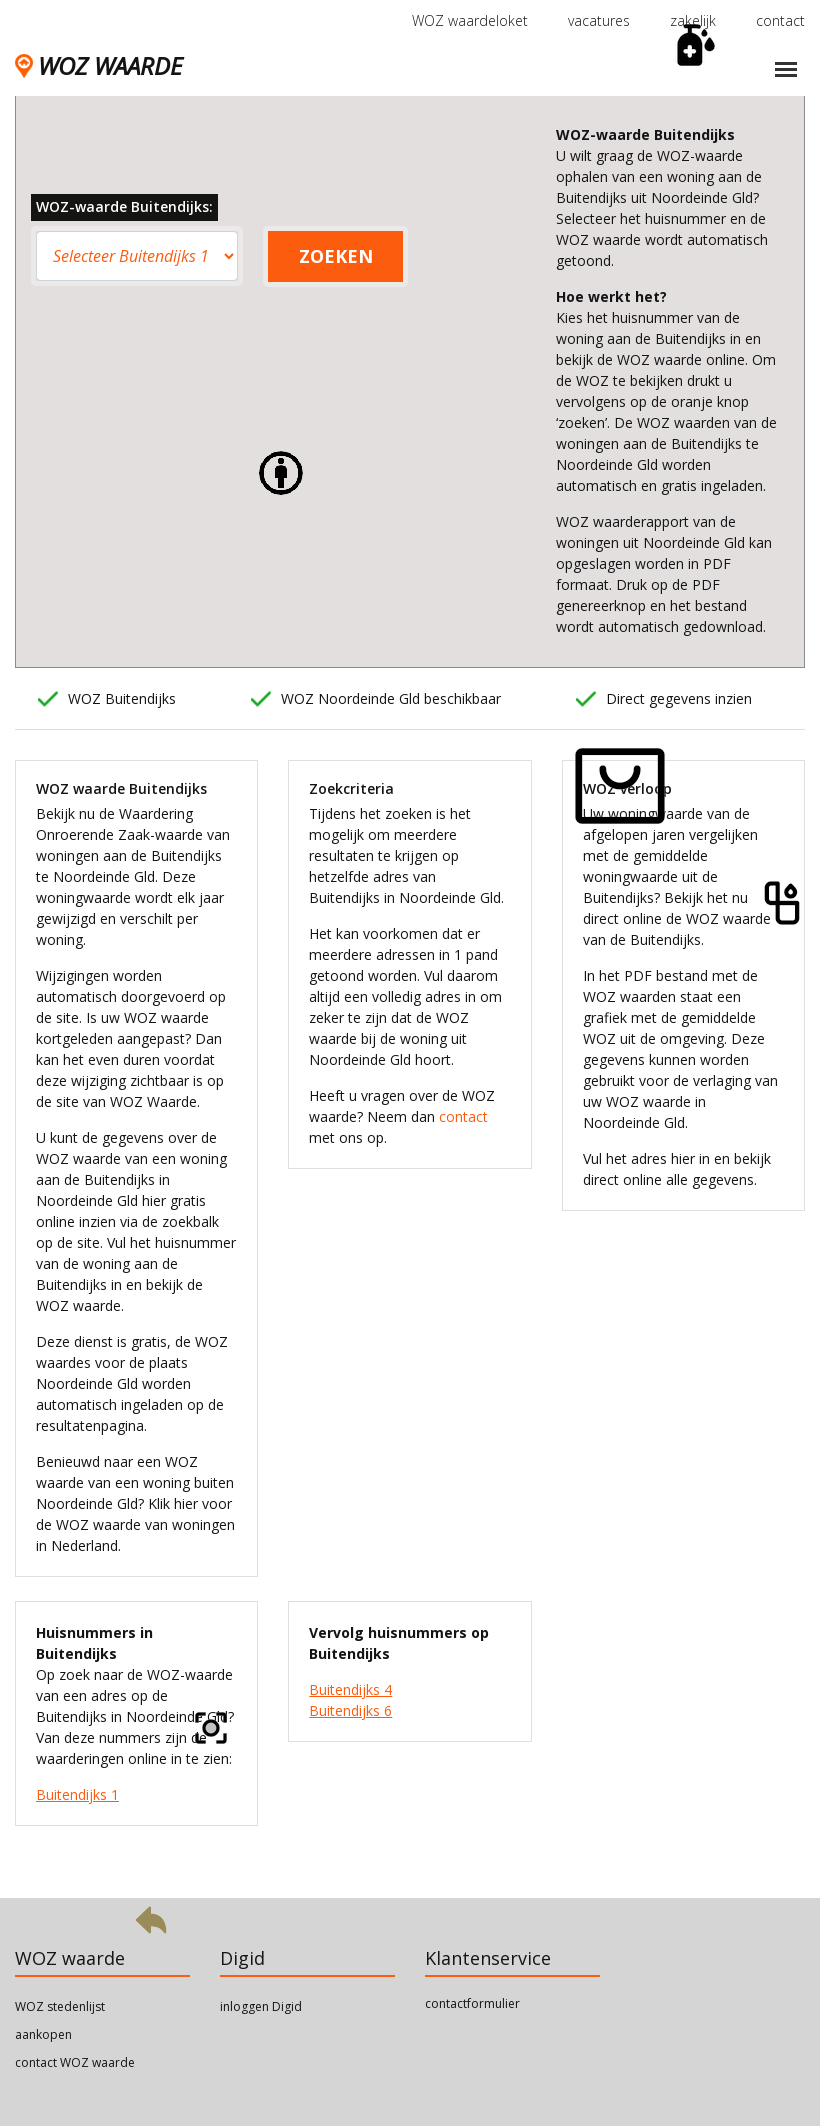 The height and width of the screenshot is (2126, 820). I want to click on view your shopping cart, so click(620, 786).